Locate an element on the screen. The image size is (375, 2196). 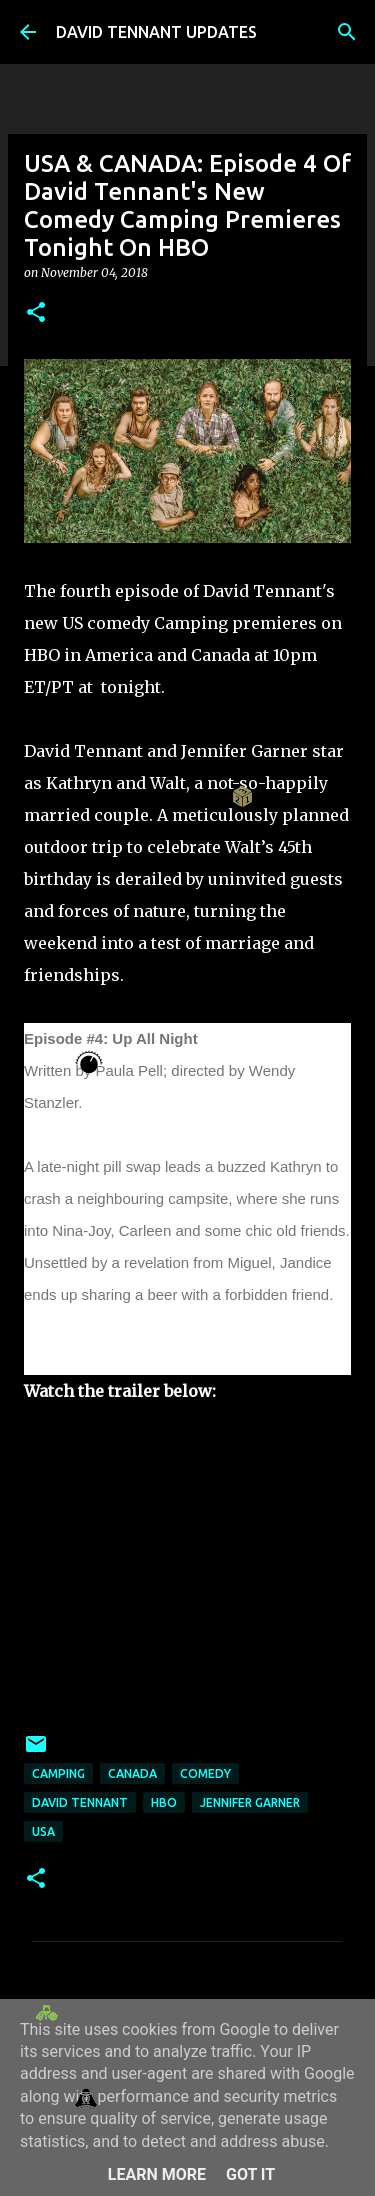
adjust volume or settings level is located at coordinates (89, 1062).